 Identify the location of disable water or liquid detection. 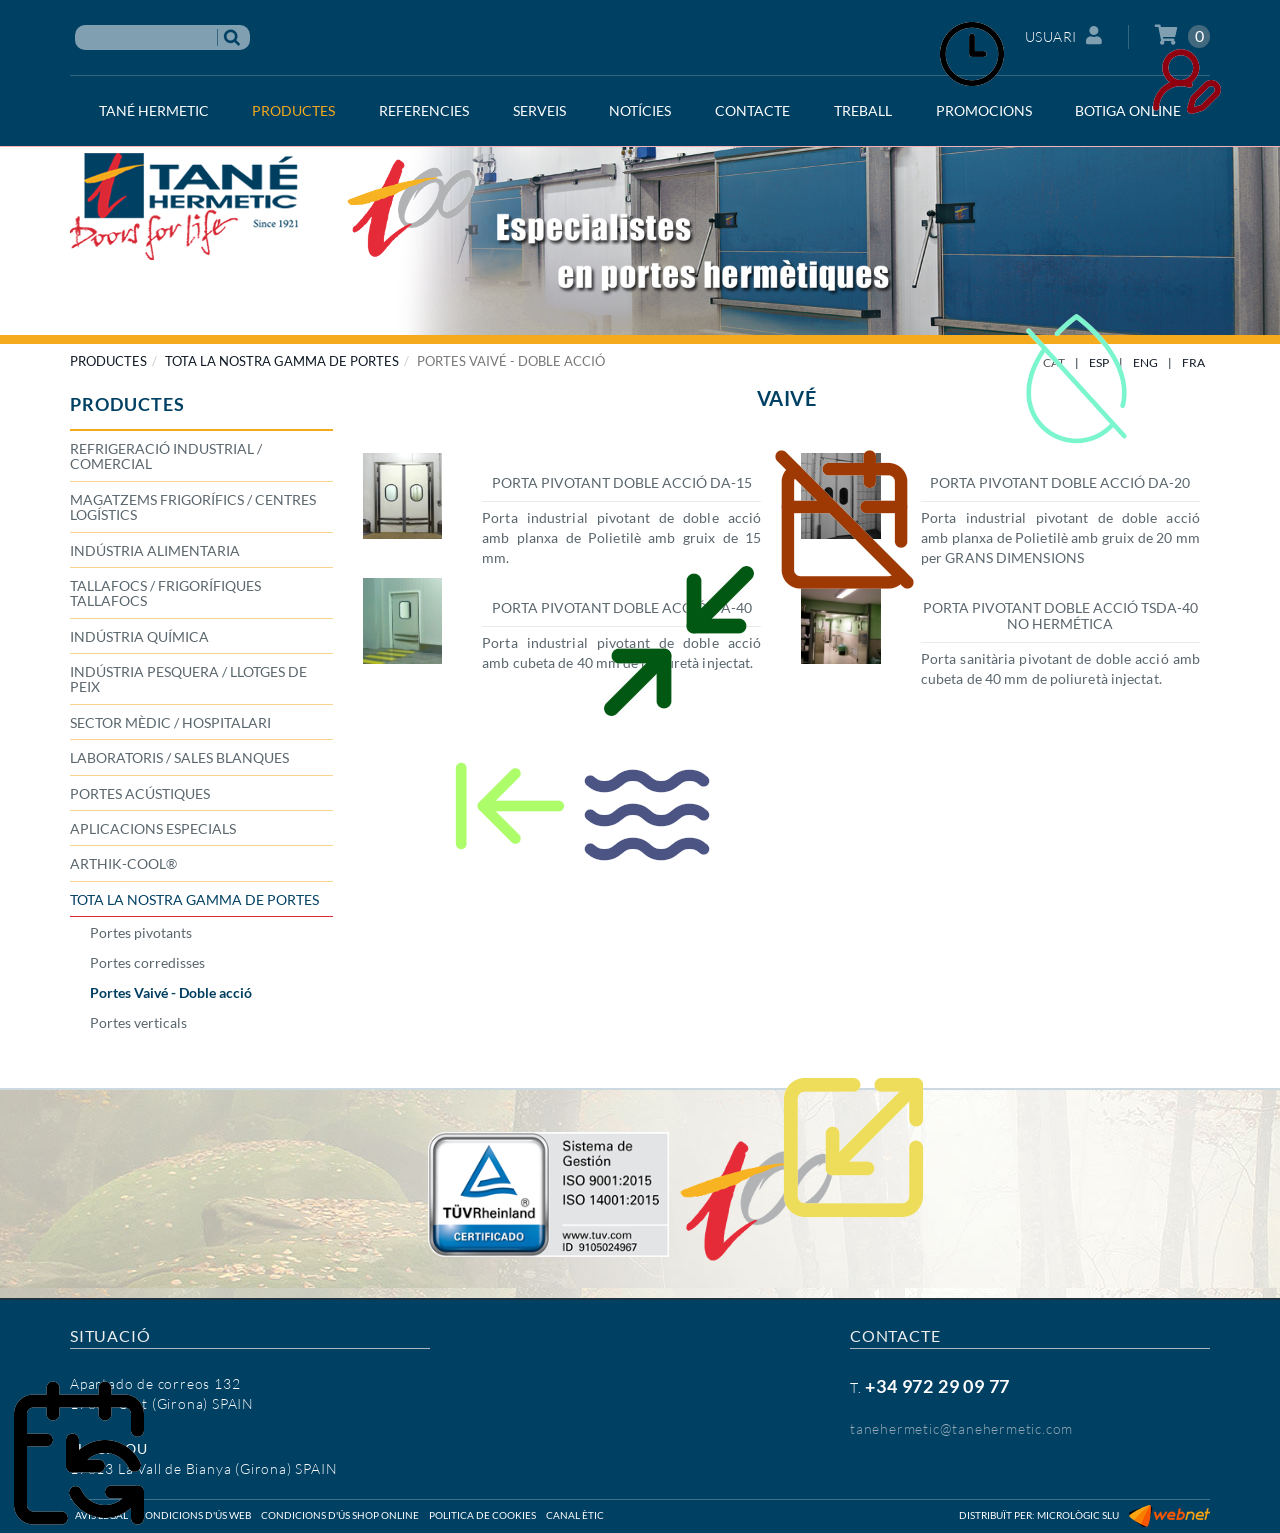
(1076, 383).